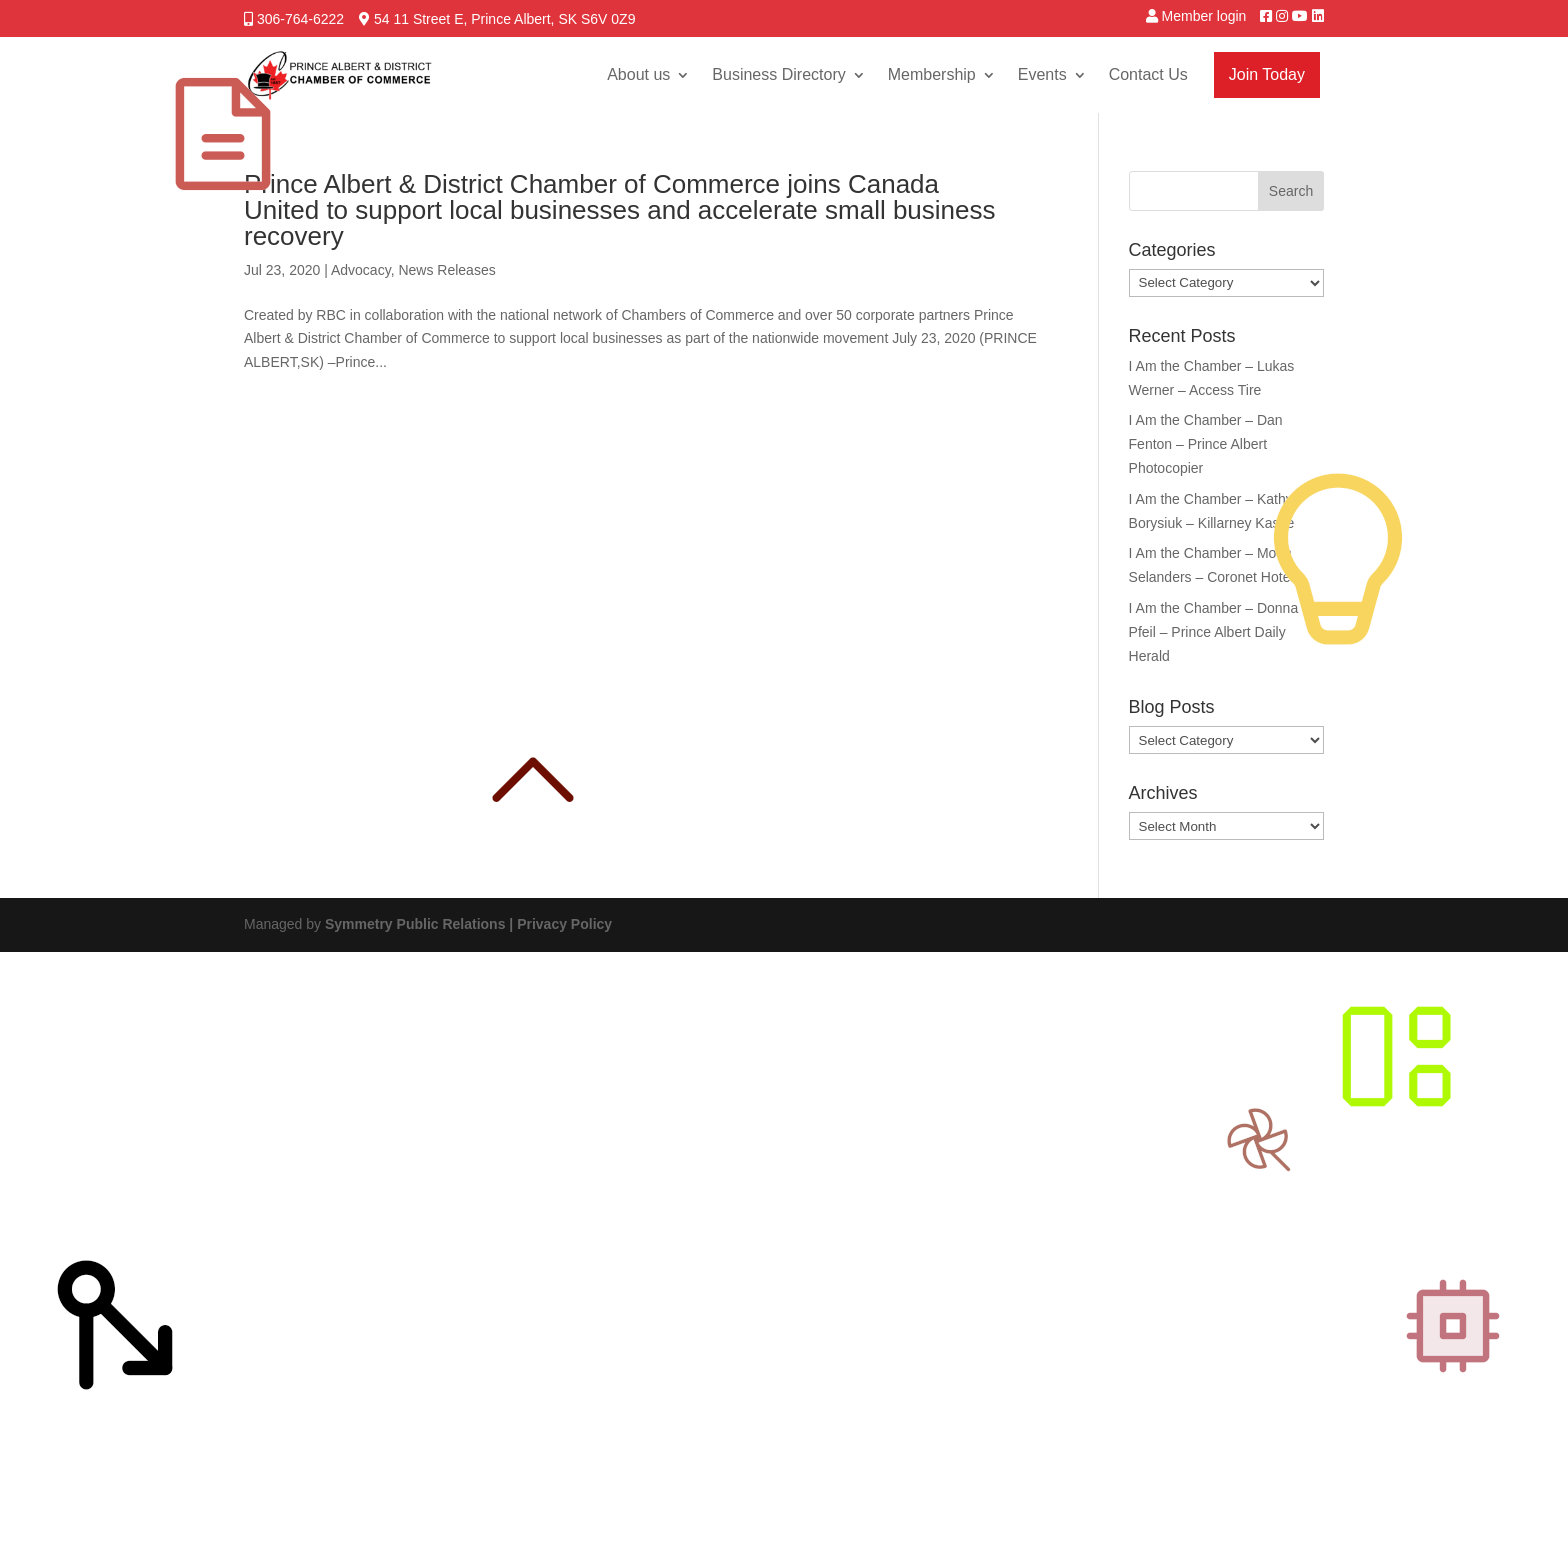 This screenshot has height=1545, width=1568. I want to click on toggle editor layout view, so click(1392, 1056).